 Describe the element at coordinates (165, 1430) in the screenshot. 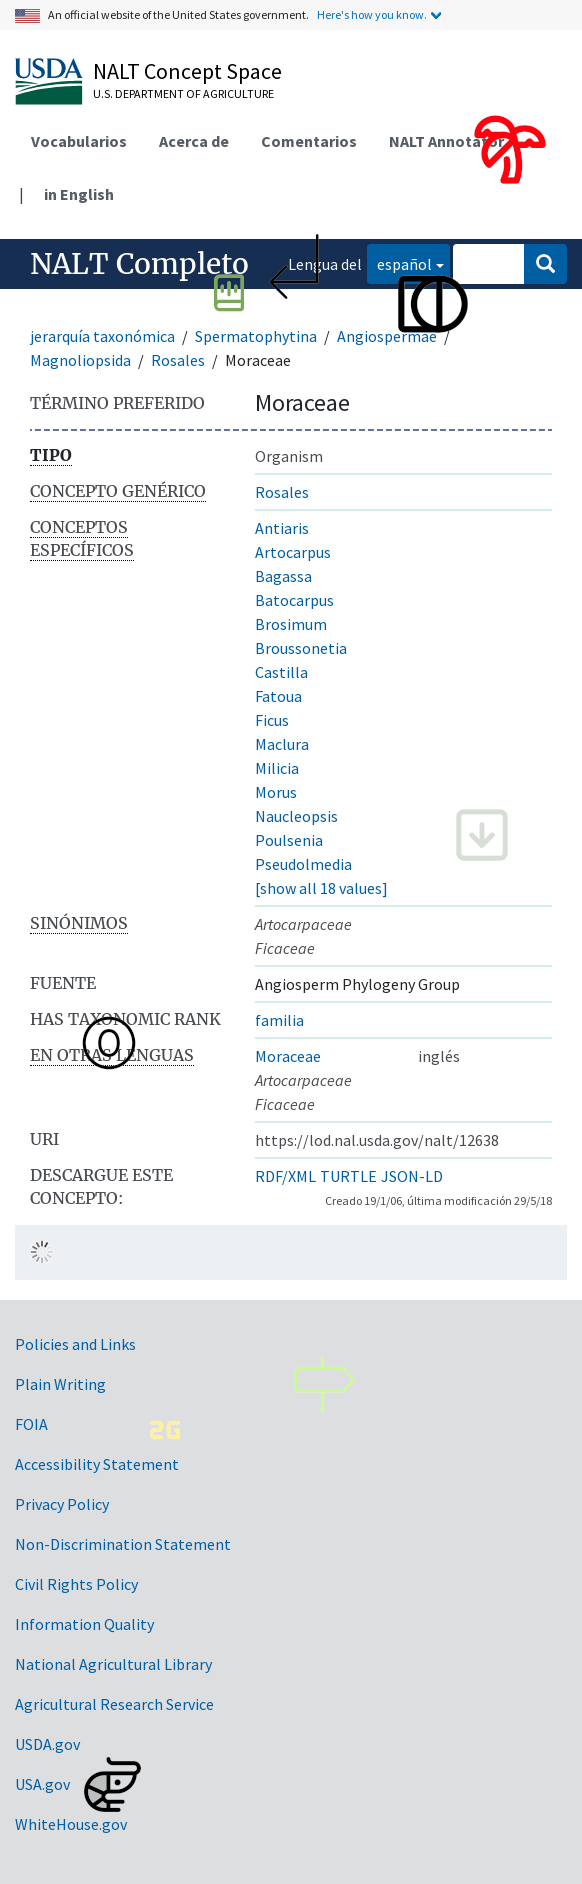

I see `indicates 2G cellular network connection` at that location.